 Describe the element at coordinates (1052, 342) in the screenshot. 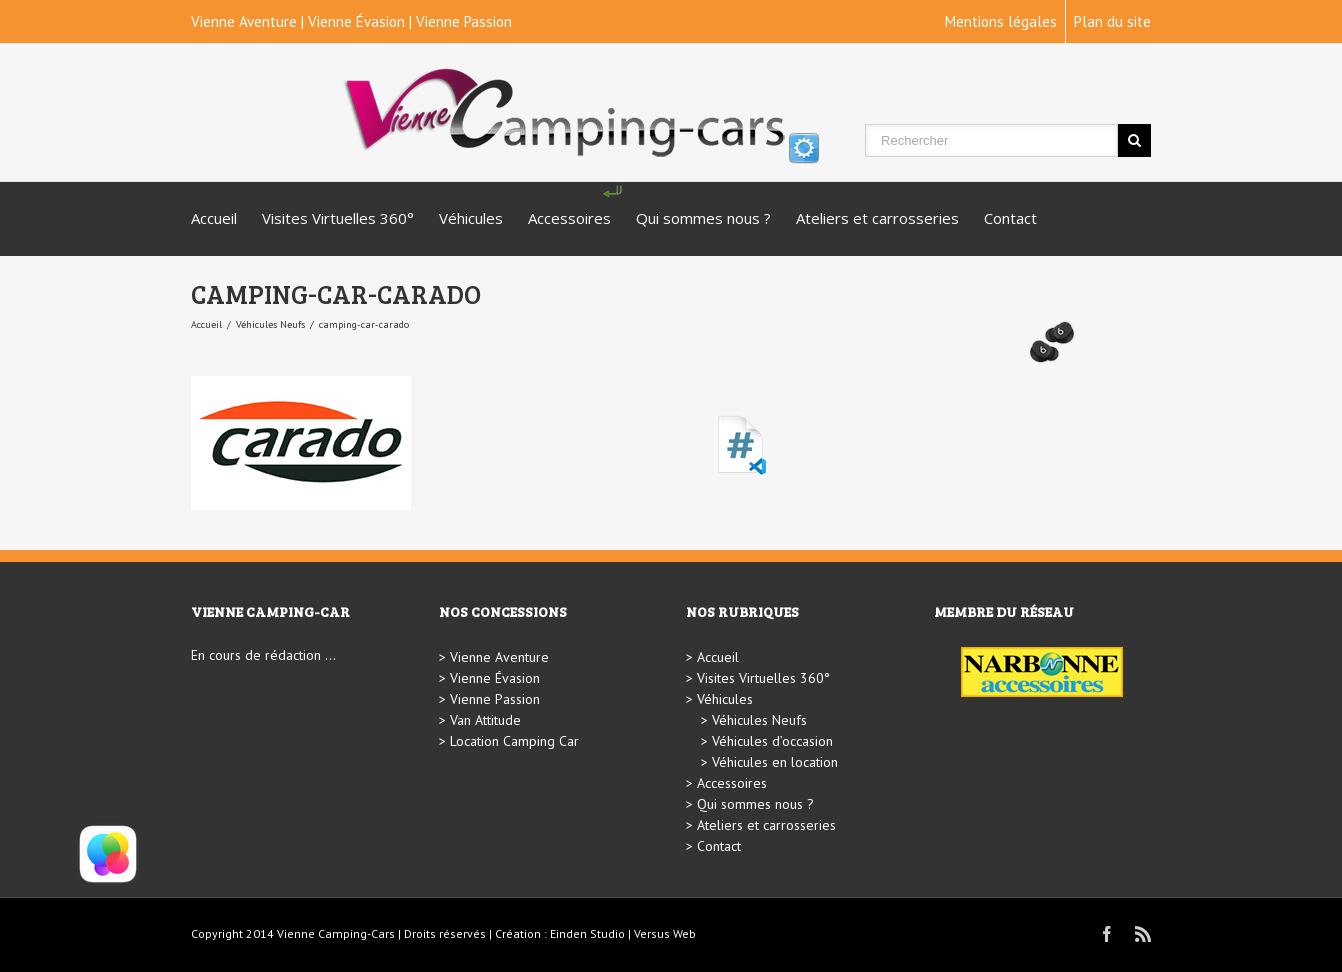

I see `beats wireless earbuds device icon` at that location.